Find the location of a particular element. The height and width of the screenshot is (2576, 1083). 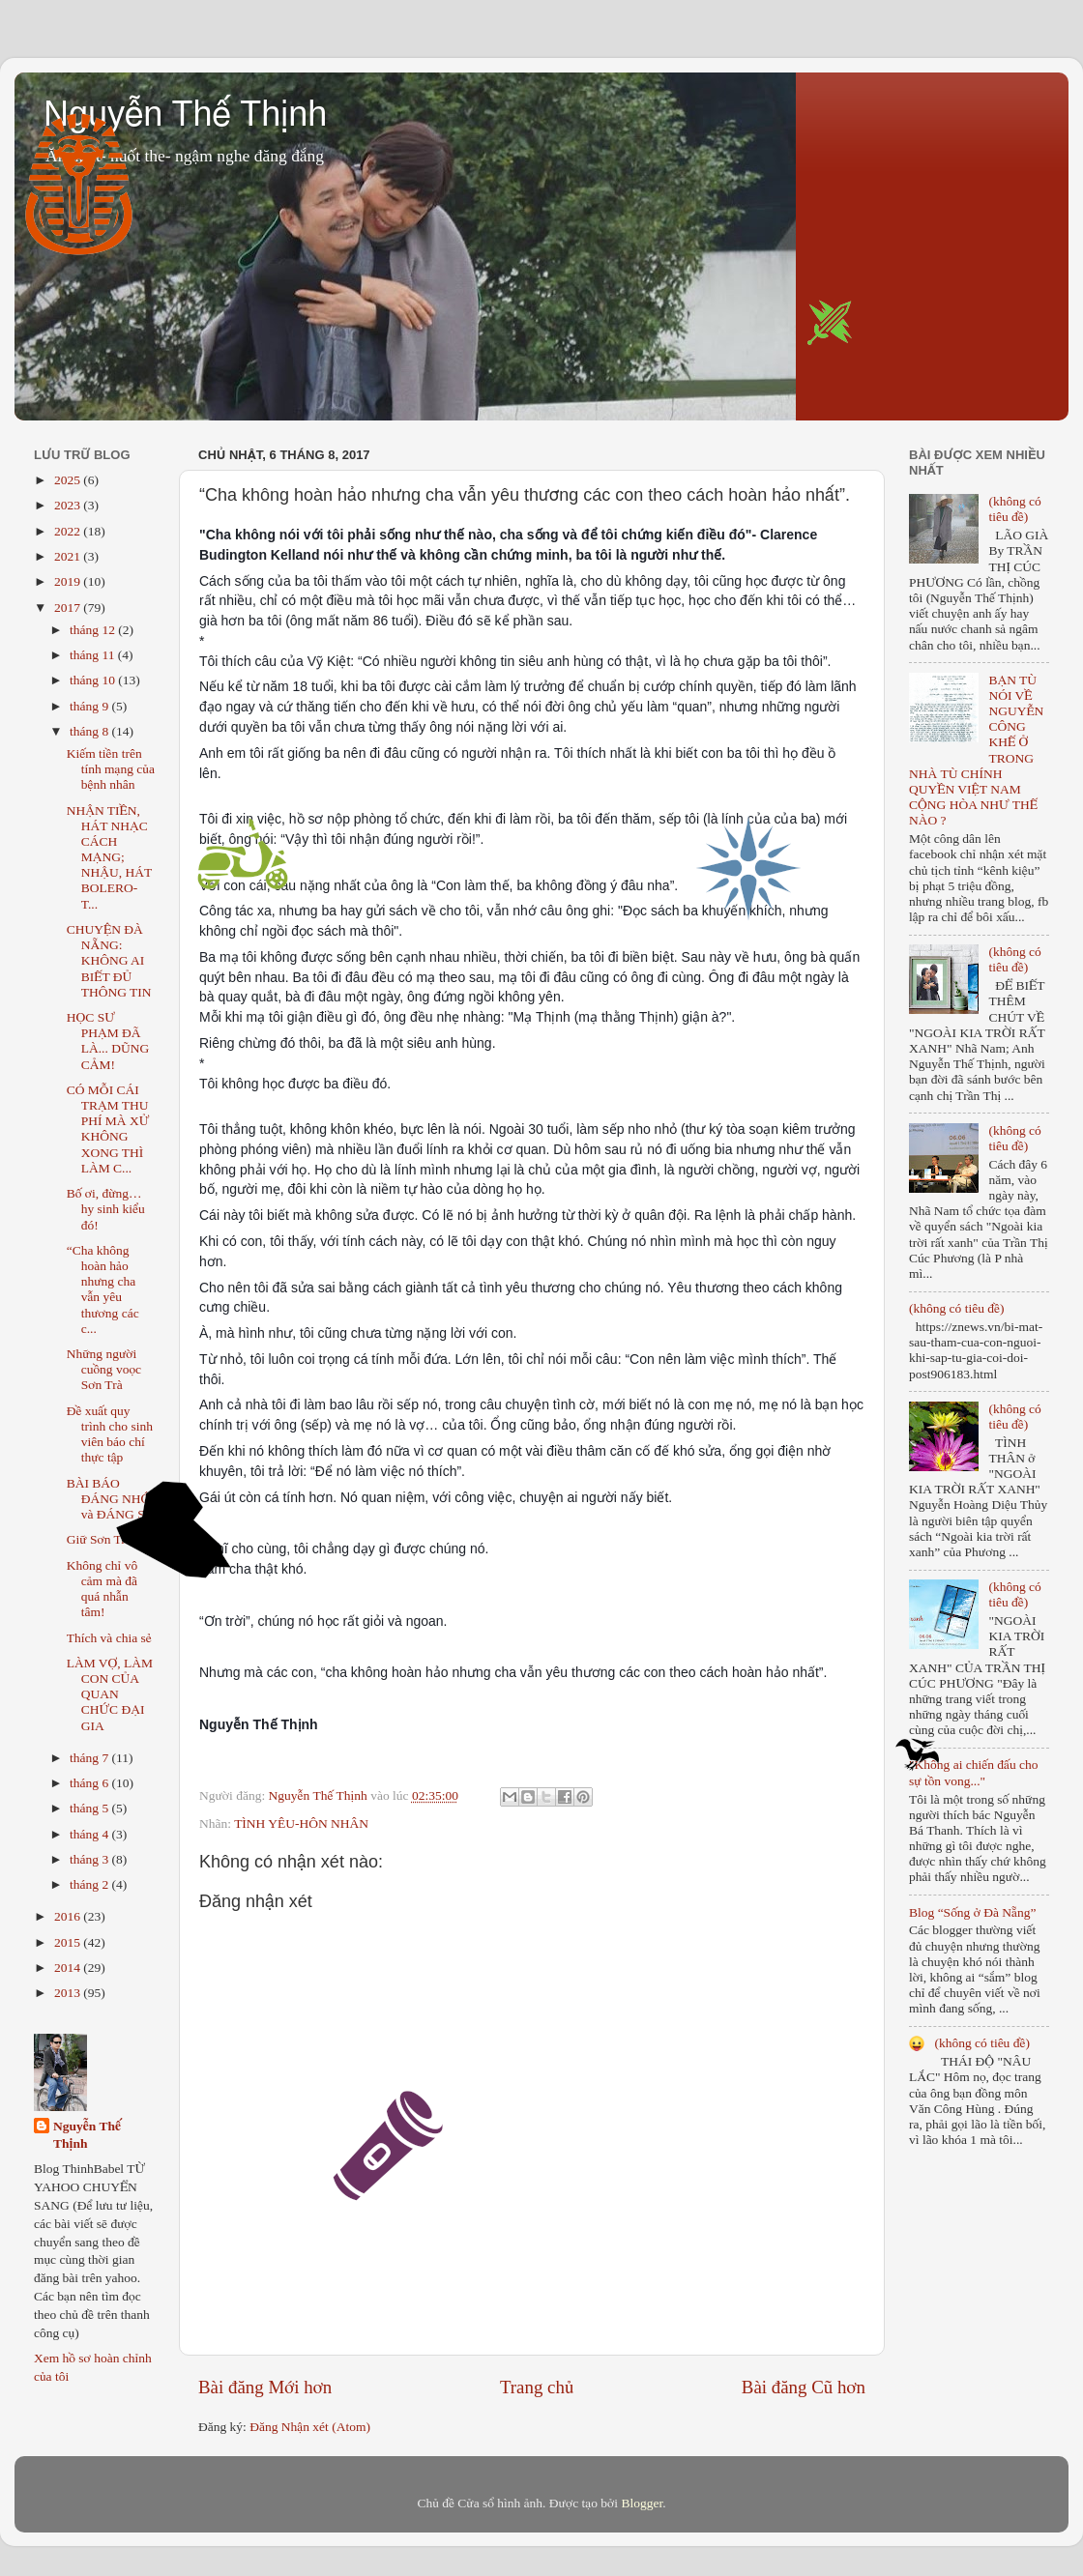

indicates damage taken or combat injury is located at coordinates (829, 323).